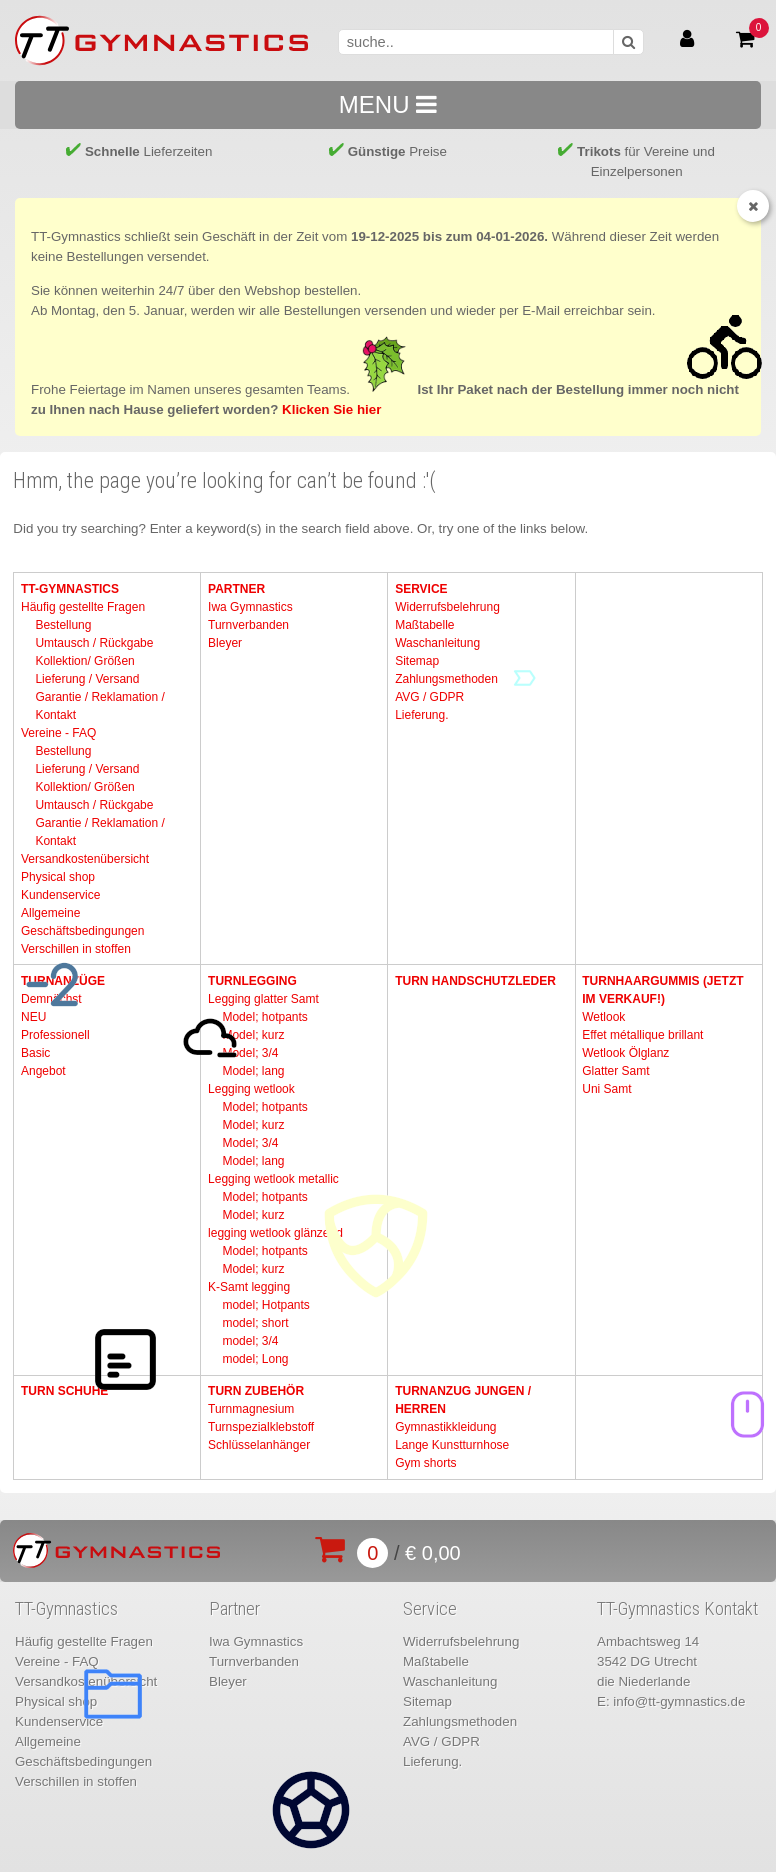  I want to click on align content to bottom-left of container, so click(125, 1359).